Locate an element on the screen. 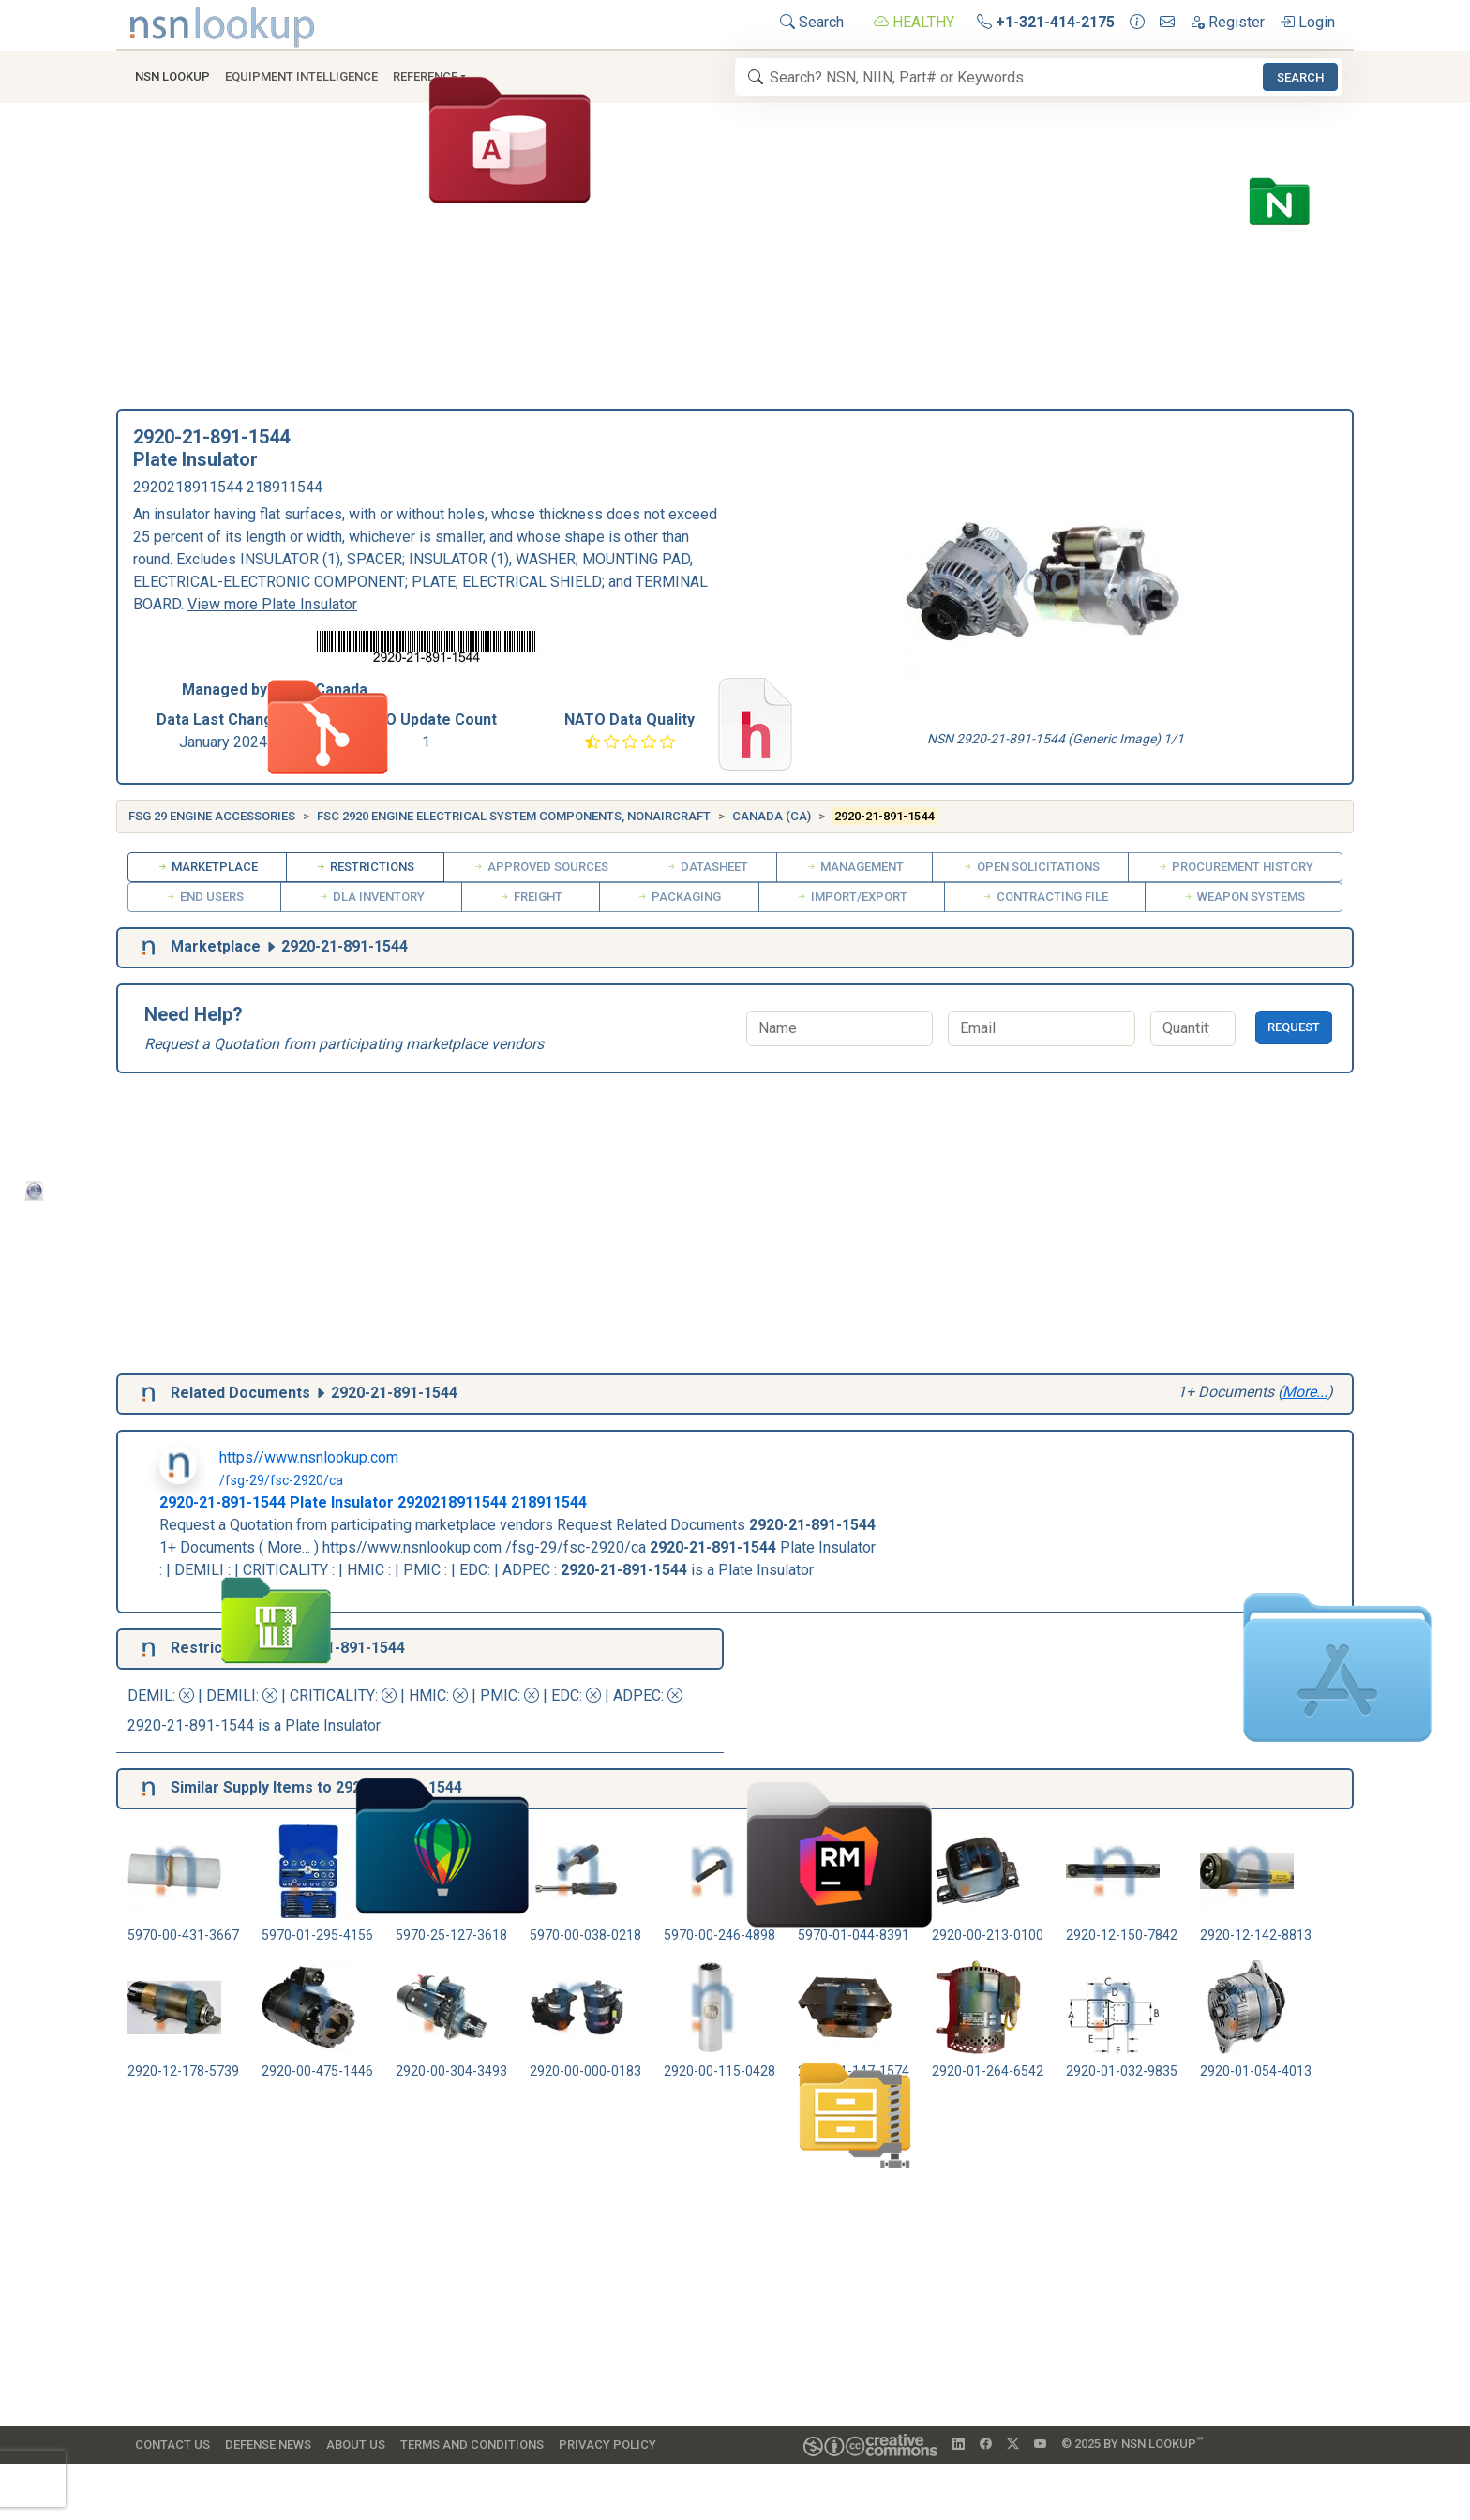 The height and width of the screenshot is (2520, 1470). open nginx configuration files folder is located at coordinates (1279, 202).